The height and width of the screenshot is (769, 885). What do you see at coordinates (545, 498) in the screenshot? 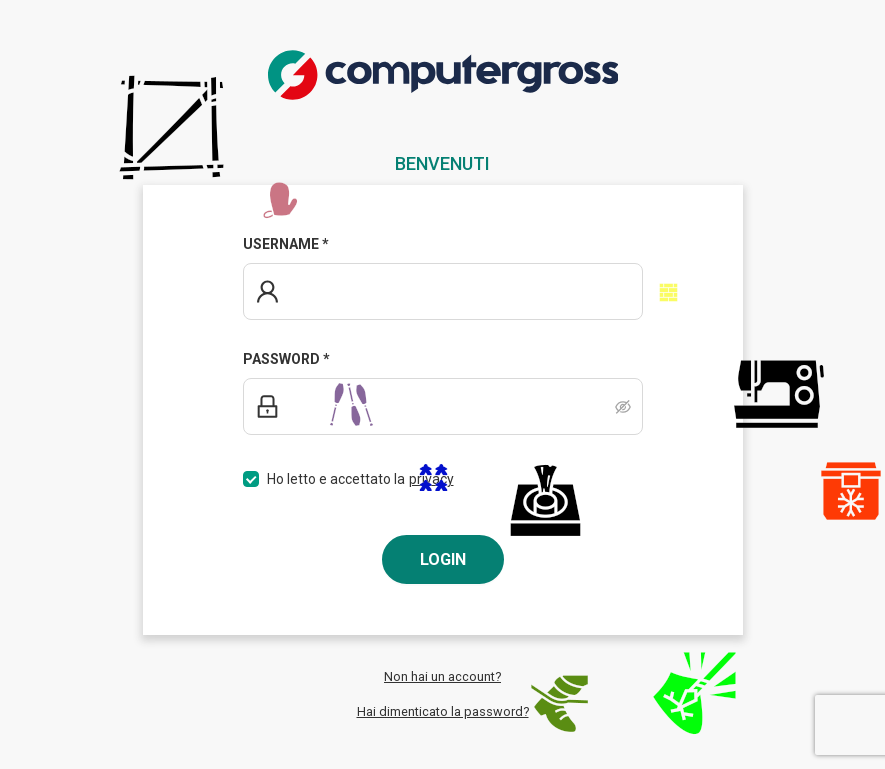
I see `craft or forge a ring item` at bounding box center [545, 498].